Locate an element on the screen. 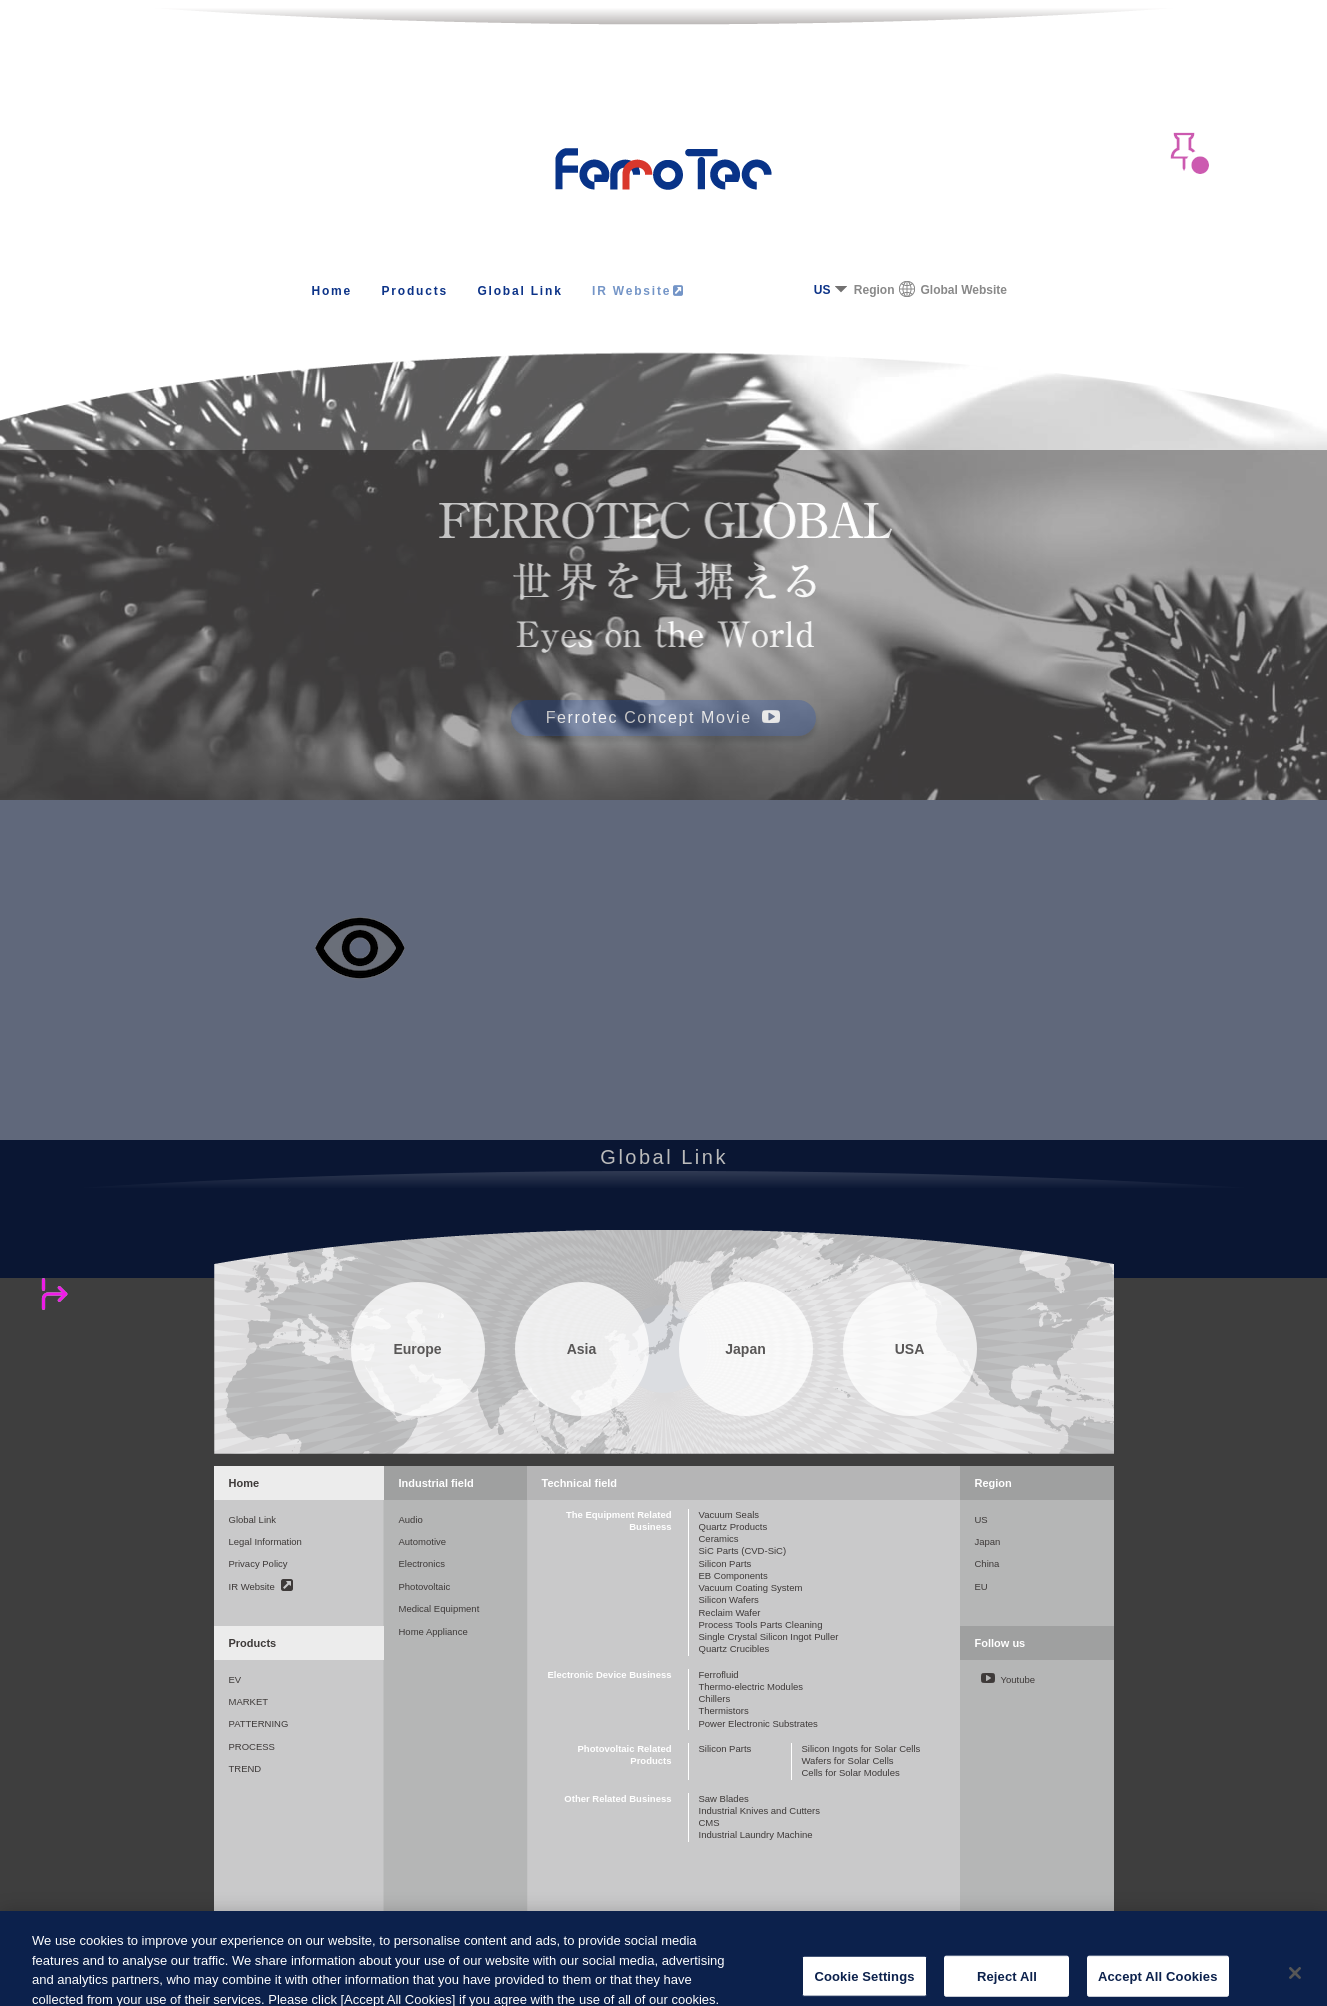  pinned file with unsaved changes is located at coordinates (1185, 150).